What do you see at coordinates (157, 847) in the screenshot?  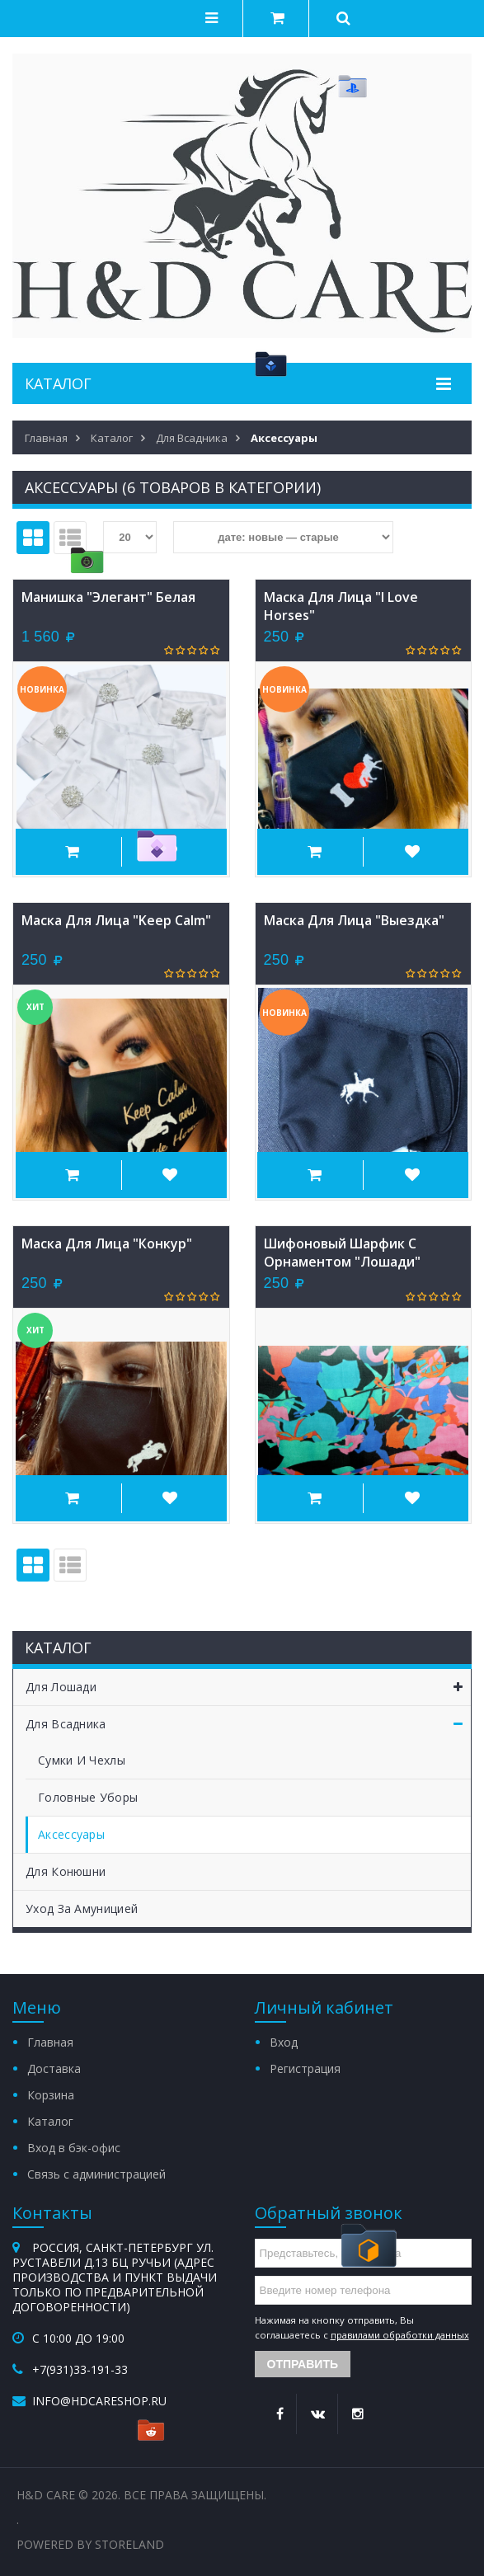 I see `open microsoft finance documents folder` at bounding box center [157, 847].